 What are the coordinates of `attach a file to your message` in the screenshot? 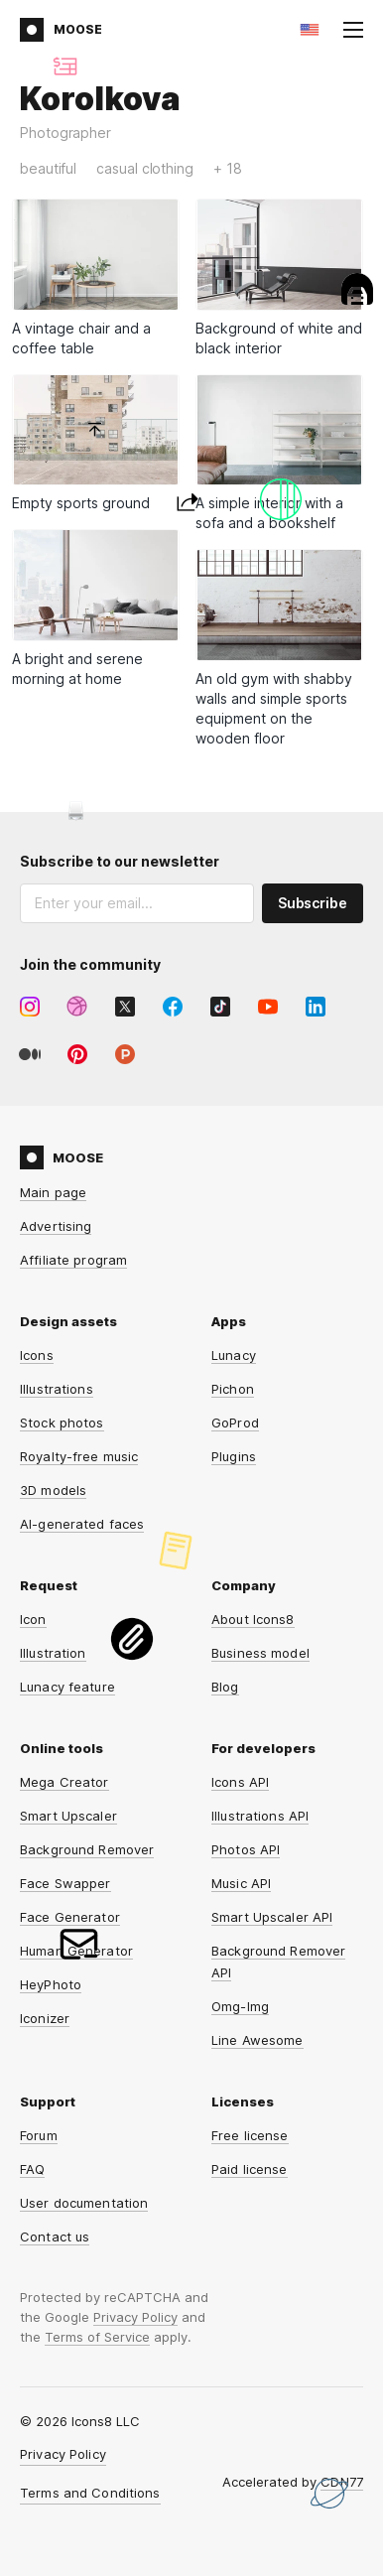 It's located at (132, 1639).